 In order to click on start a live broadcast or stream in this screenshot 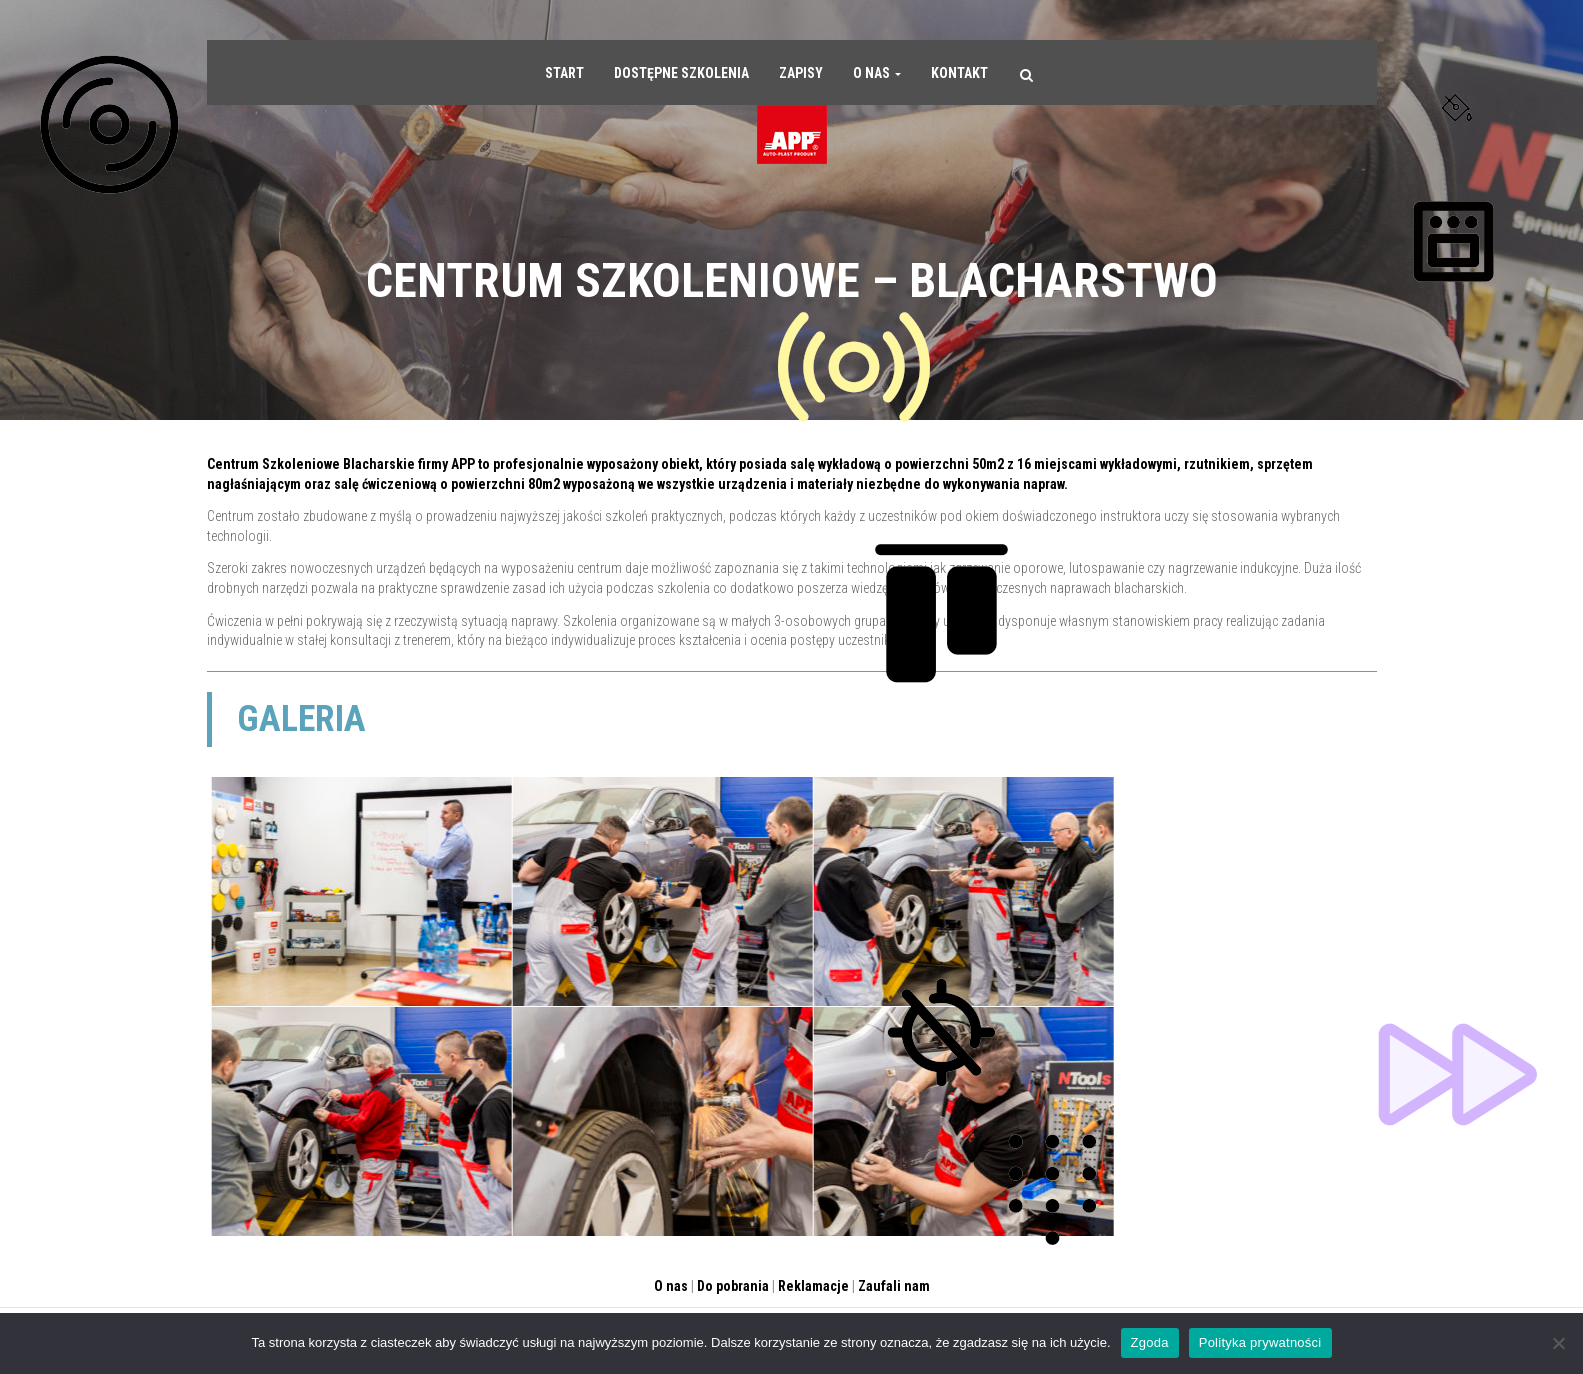, I will do `click(854, 367)`.